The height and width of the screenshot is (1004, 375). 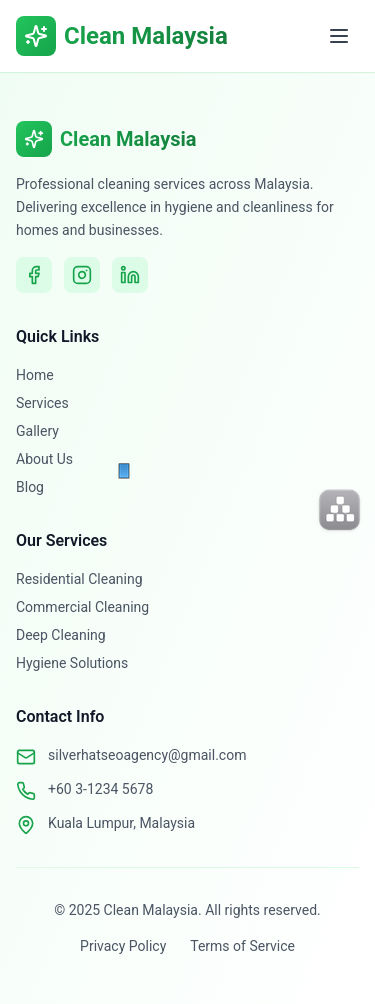 What do you see at coordinates (339, 510) in the screenshot?
I see `view connected devices hierarchy` at bounding box center [339, 510].